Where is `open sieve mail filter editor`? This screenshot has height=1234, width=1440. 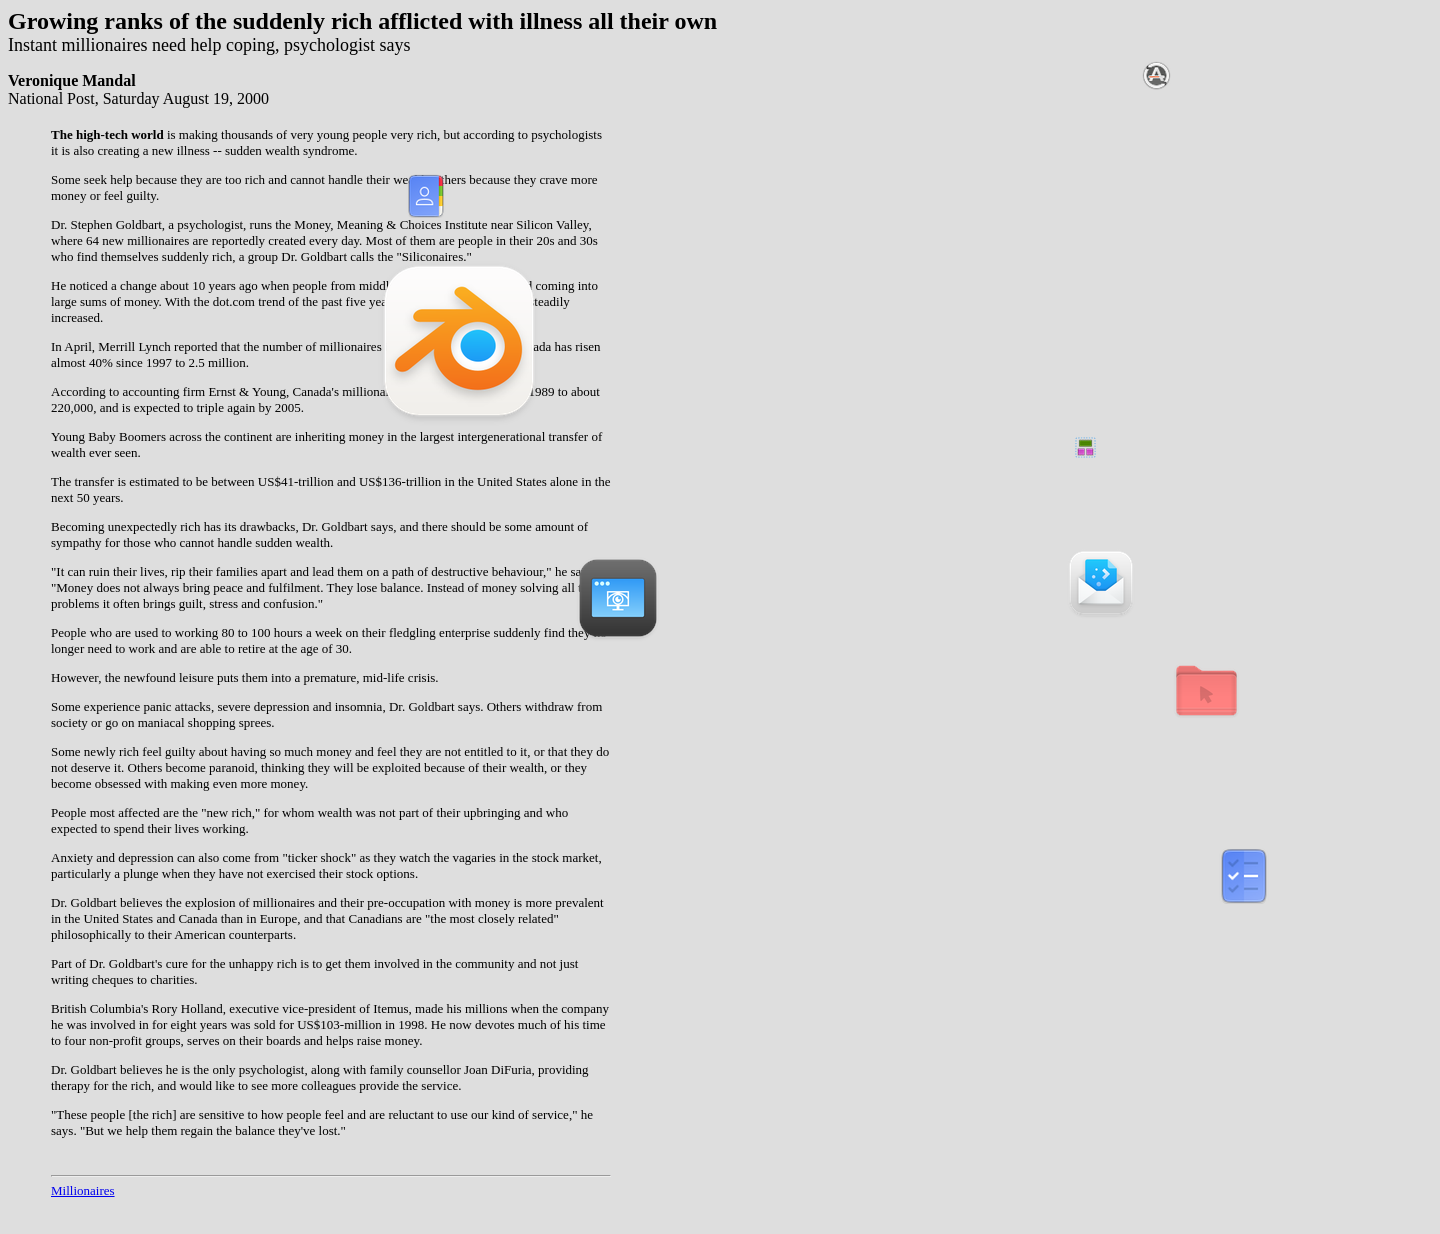 open sieve mail filter editor is located at coordinates (1101, 583).